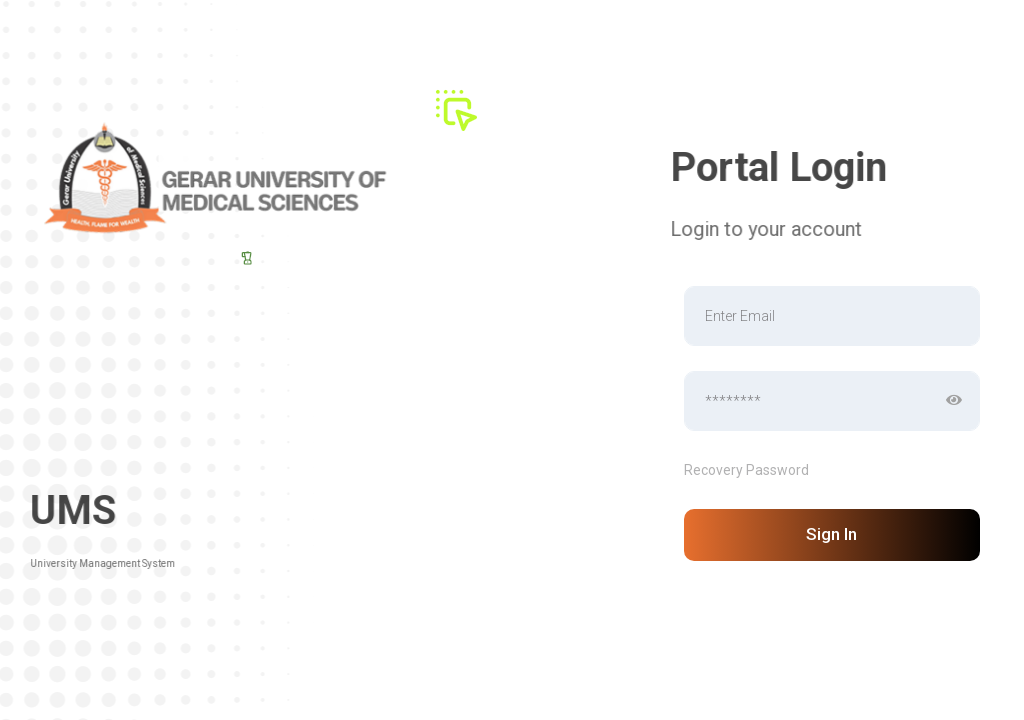 Image resolution: width=1024 pixels, height=720 pixels. Describe the element at coordinates (455, 109) in the screenshot. I see `drag and drop to reorder items` at that location.